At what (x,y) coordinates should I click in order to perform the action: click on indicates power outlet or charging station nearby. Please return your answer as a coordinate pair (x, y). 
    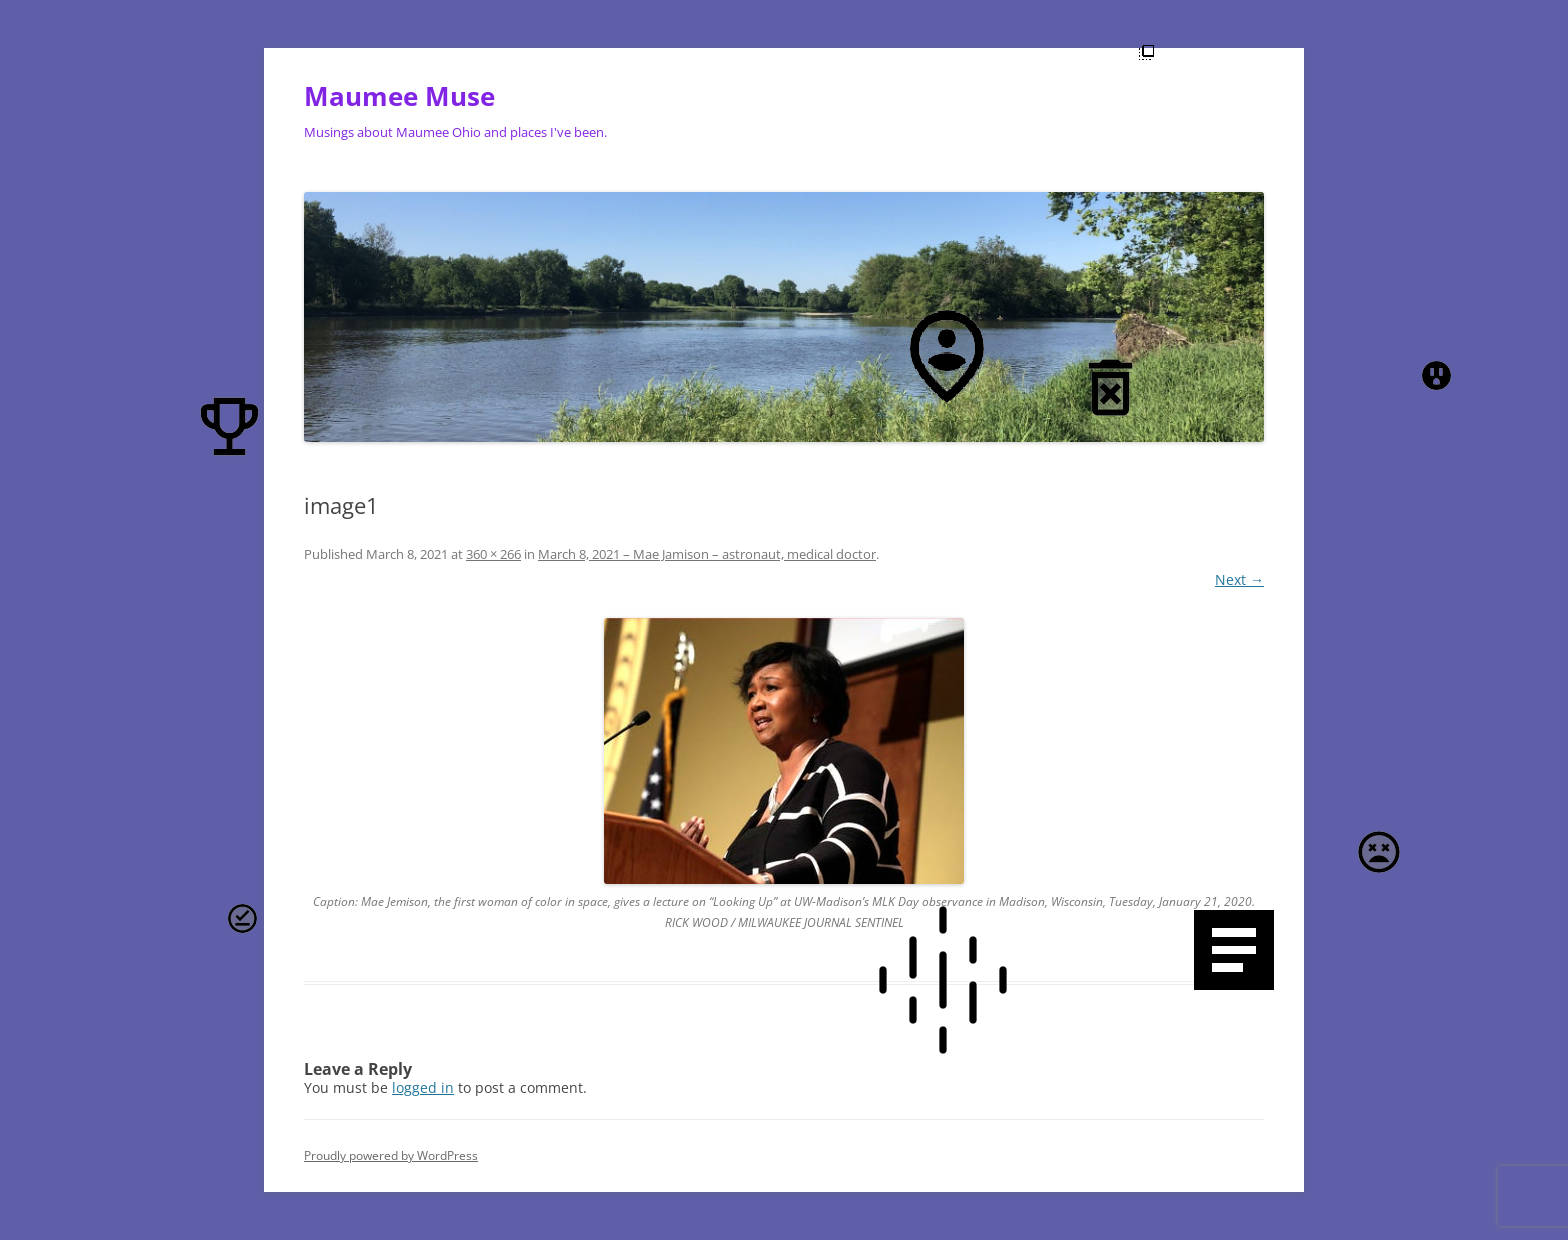
    Looking at the image, I should click on (1436, 375).